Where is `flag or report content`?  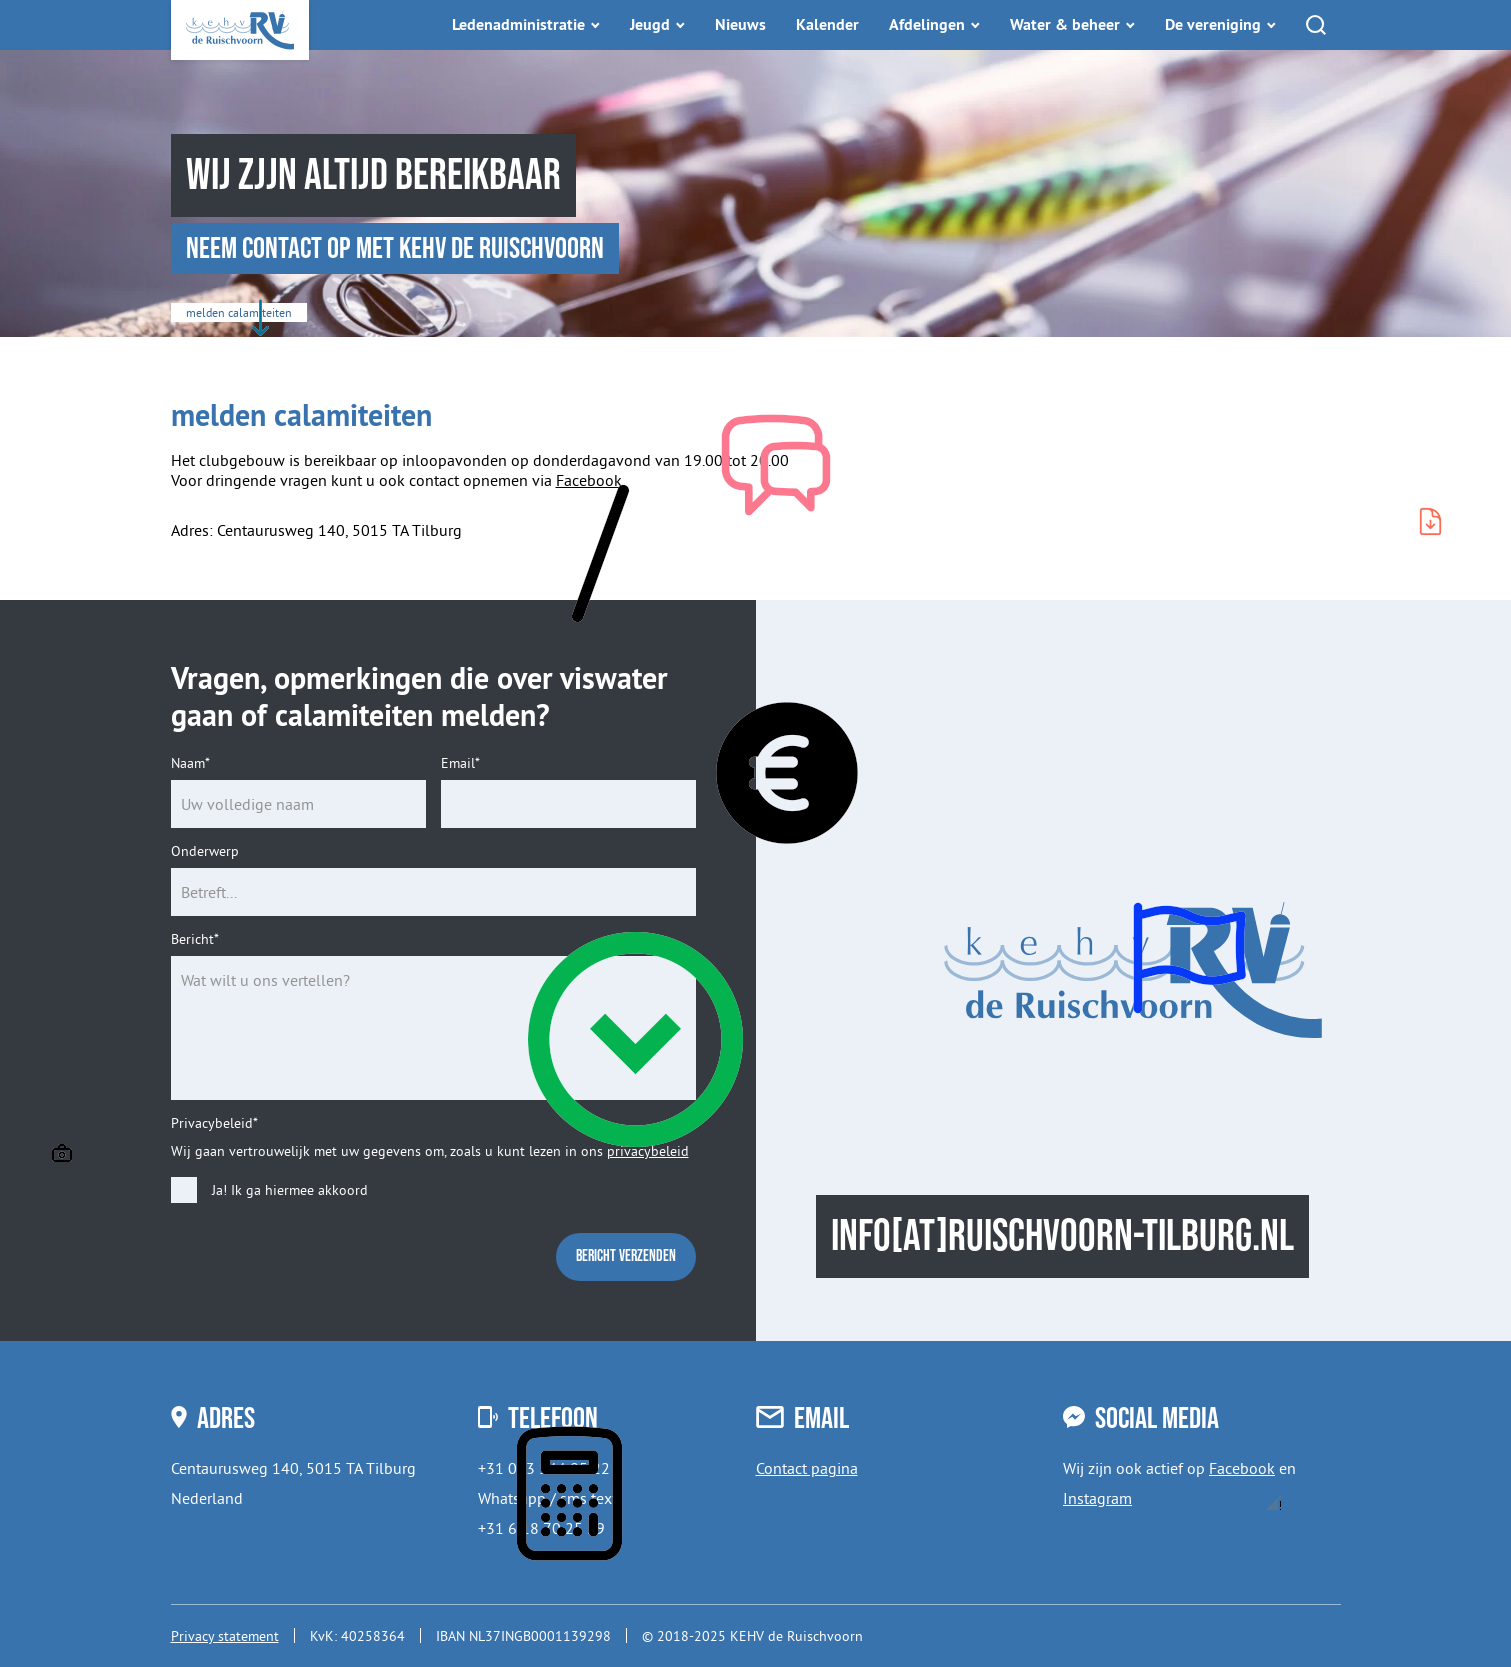
flag or report content is located at coordinates (1189, 958).